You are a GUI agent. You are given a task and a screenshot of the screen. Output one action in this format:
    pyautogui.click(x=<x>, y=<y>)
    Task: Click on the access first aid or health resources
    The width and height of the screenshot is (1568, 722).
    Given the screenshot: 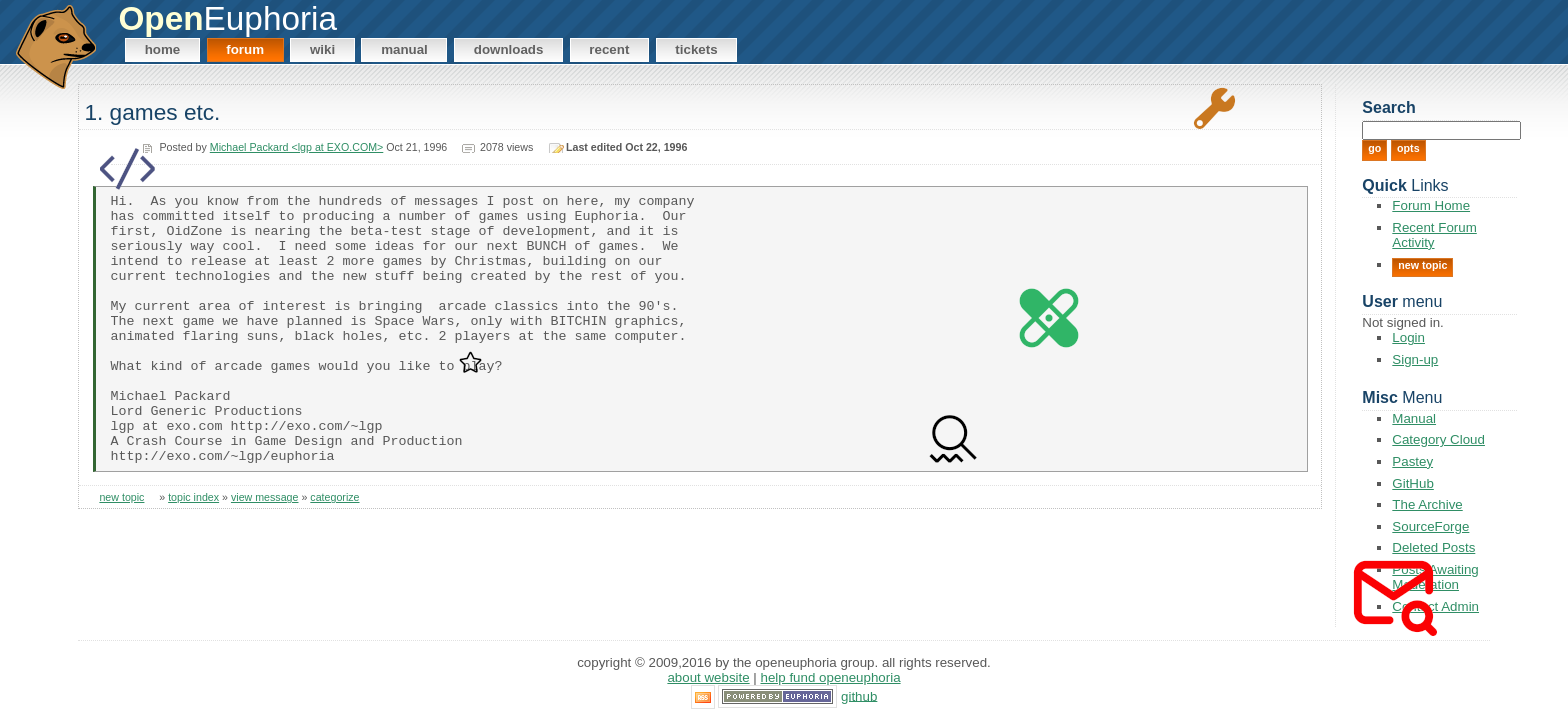 What is the action you would take?
    pyautogui.click(x=1049, y=318)
    